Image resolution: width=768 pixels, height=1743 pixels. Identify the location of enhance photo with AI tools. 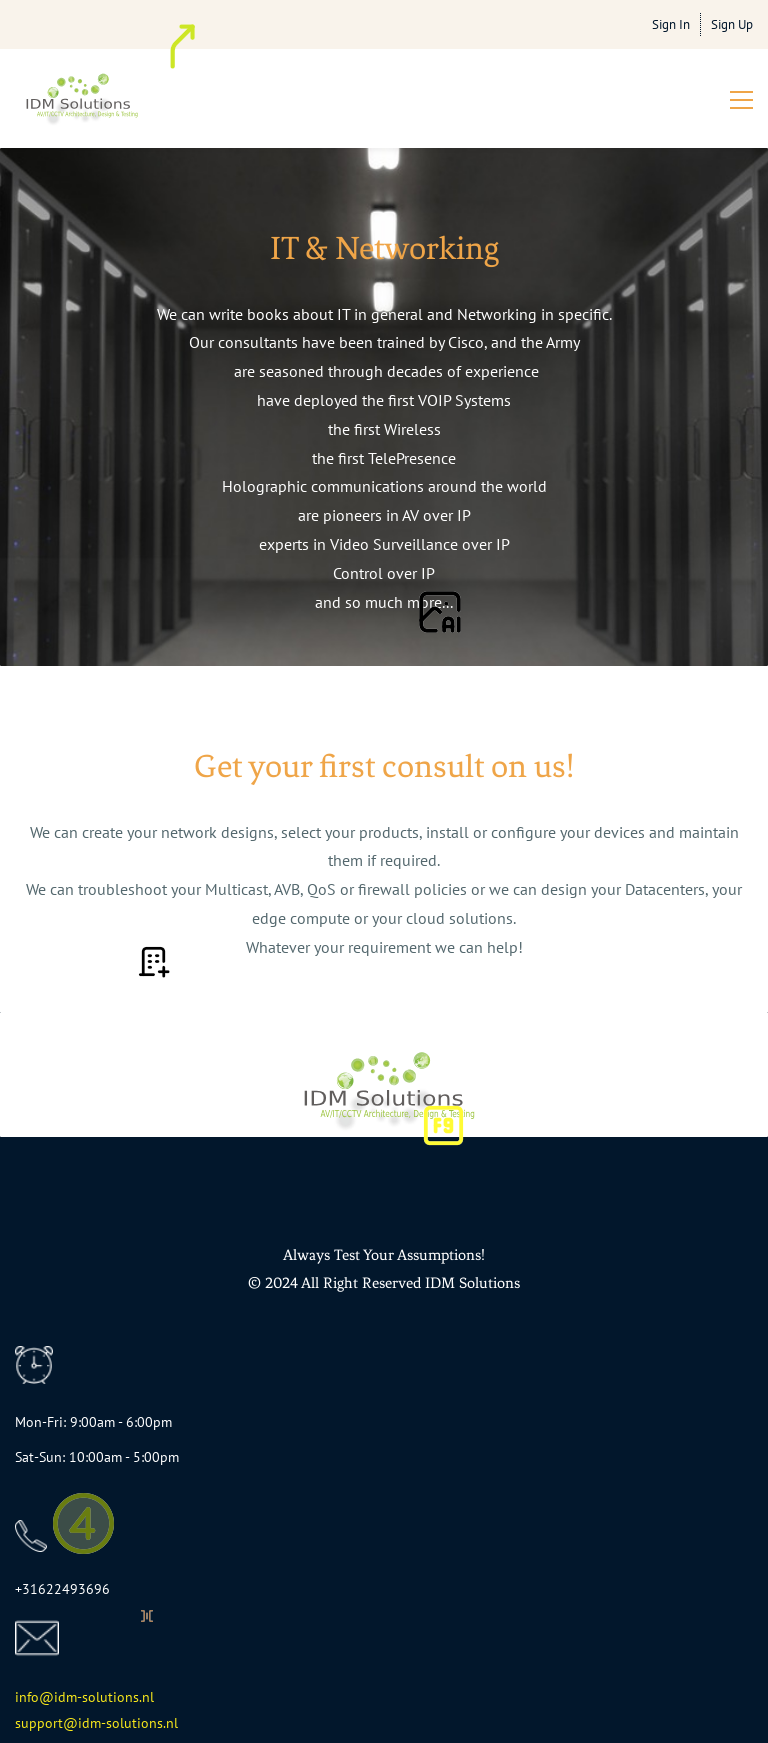
(440, 612).